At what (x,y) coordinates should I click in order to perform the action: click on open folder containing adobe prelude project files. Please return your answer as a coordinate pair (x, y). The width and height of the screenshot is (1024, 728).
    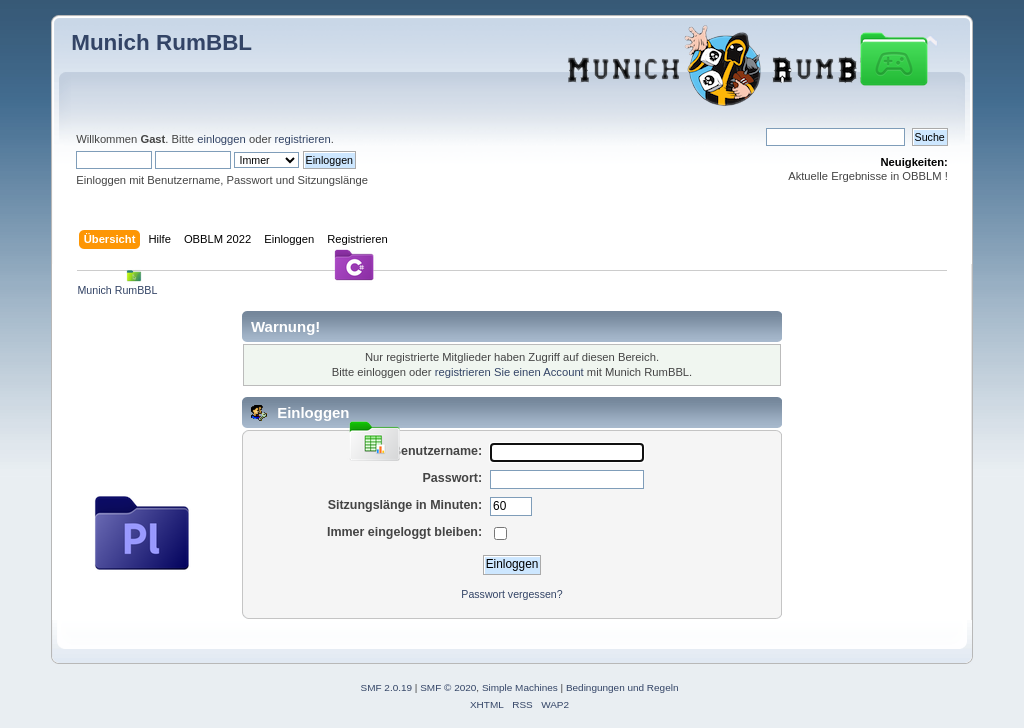
    Looking at the image, I should click on (141, 535).